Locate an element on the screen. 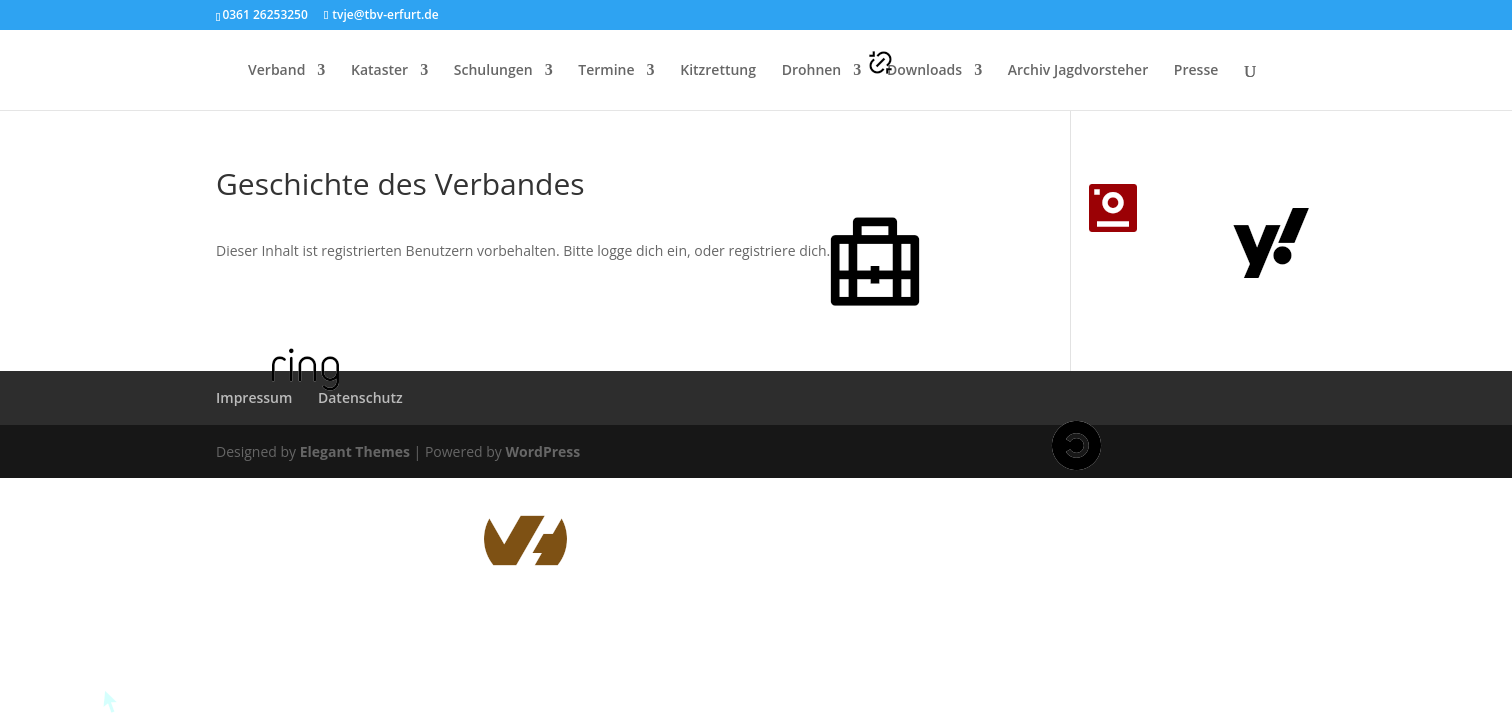  open yahoo app or website is located at coordinates (1271, 243).